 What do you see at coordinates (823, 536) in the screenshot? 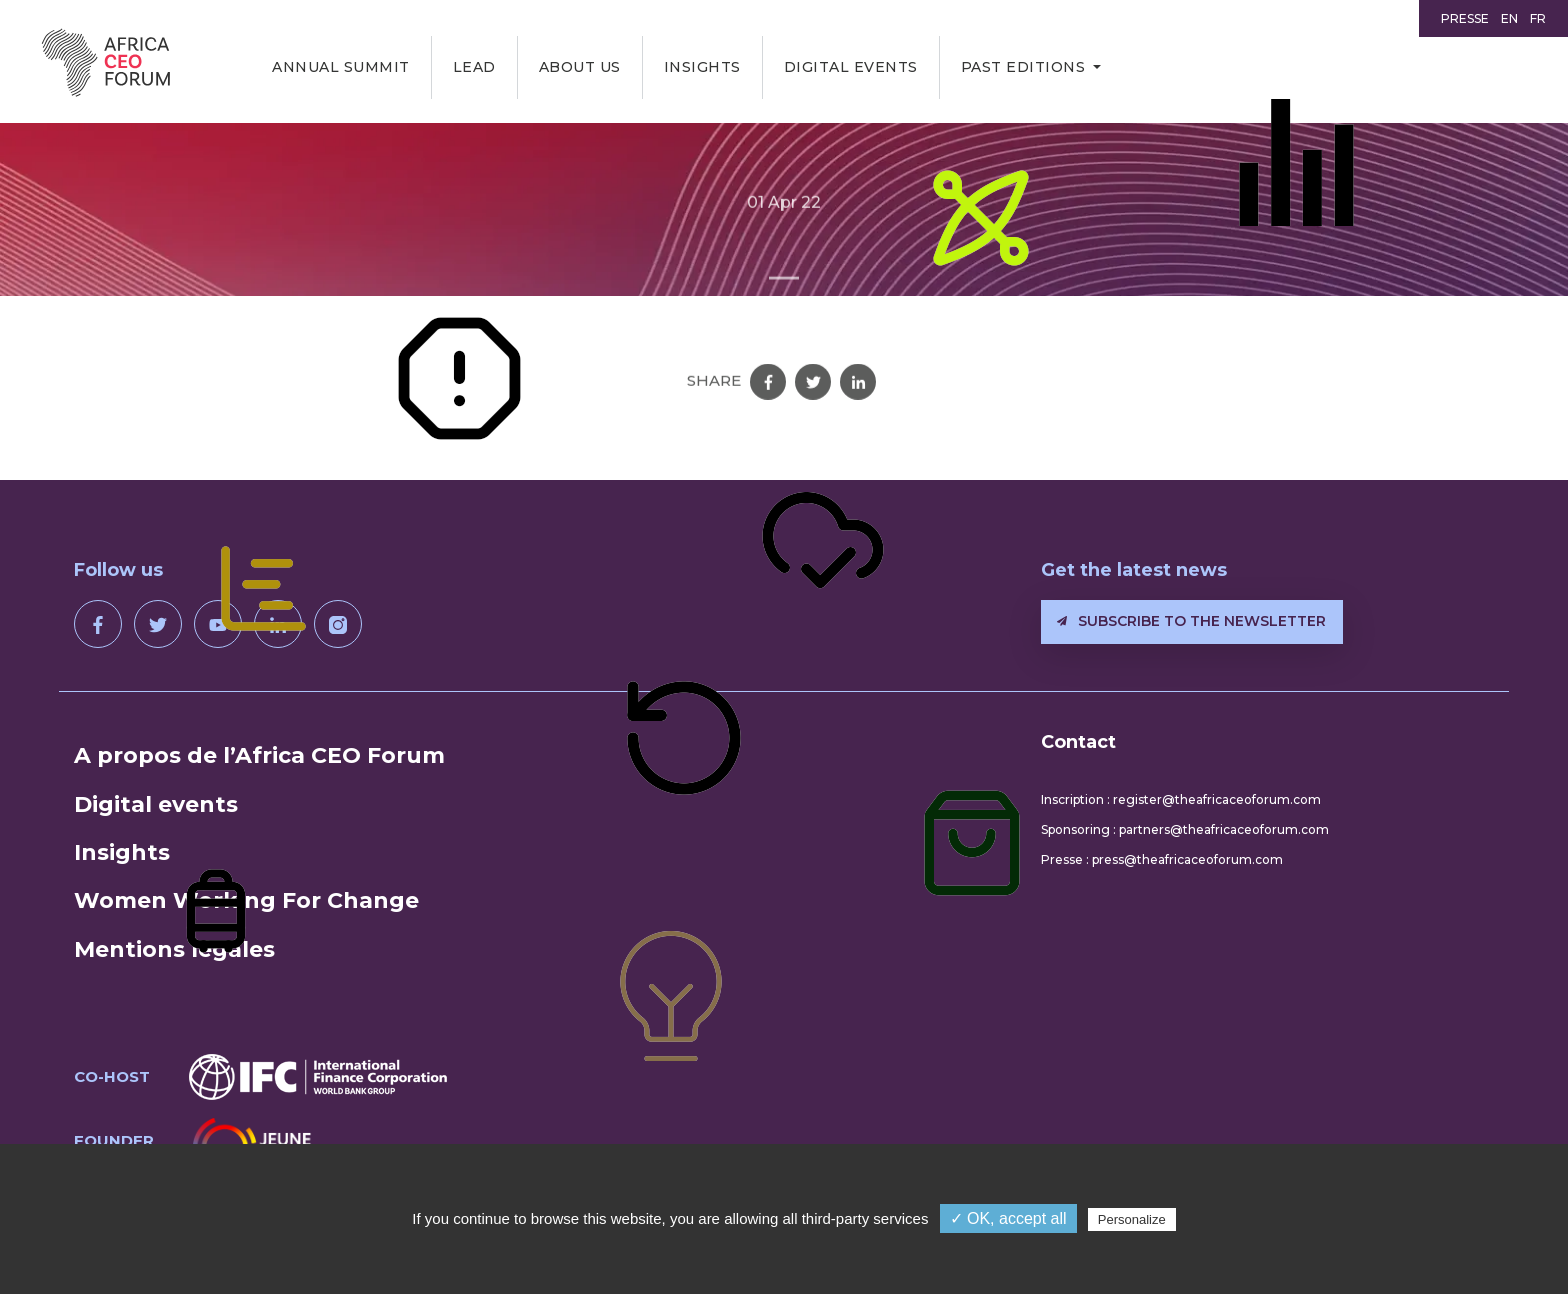
I see `file successfully synced to cloud` at bounding box center [823, 536].